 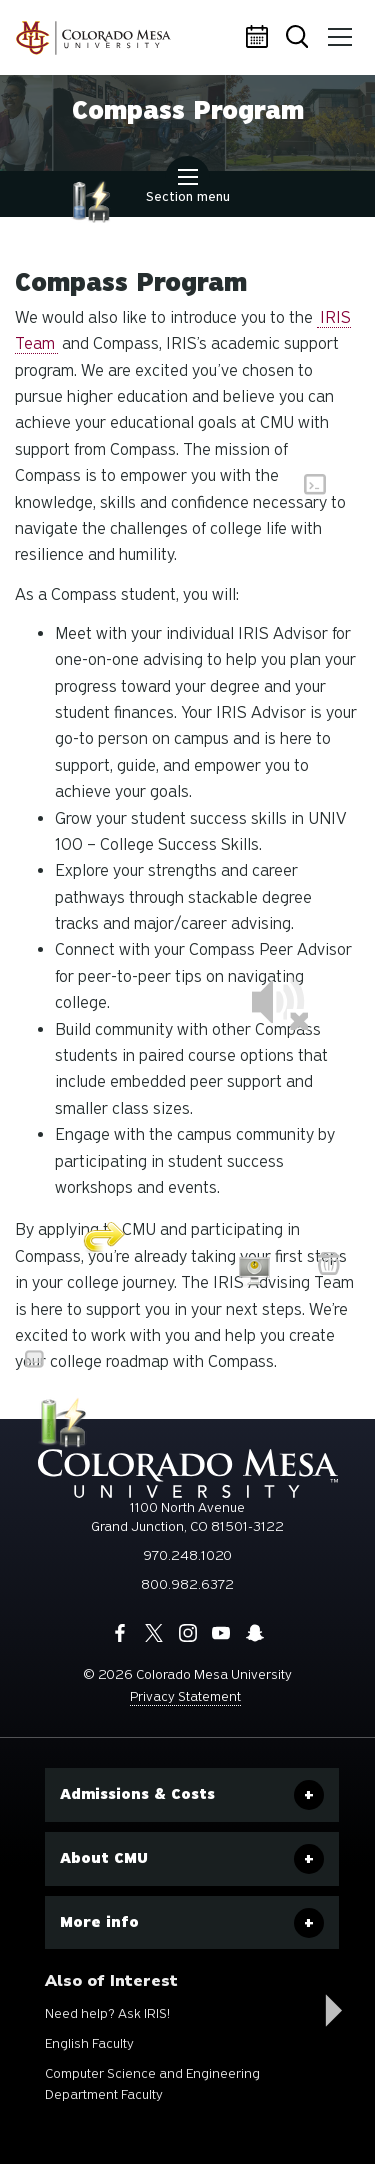 What do you see at coordinates (280, 1002) in the screenshot?
I see `indicates audio is currently muted` at bounding box center [280, 1002].